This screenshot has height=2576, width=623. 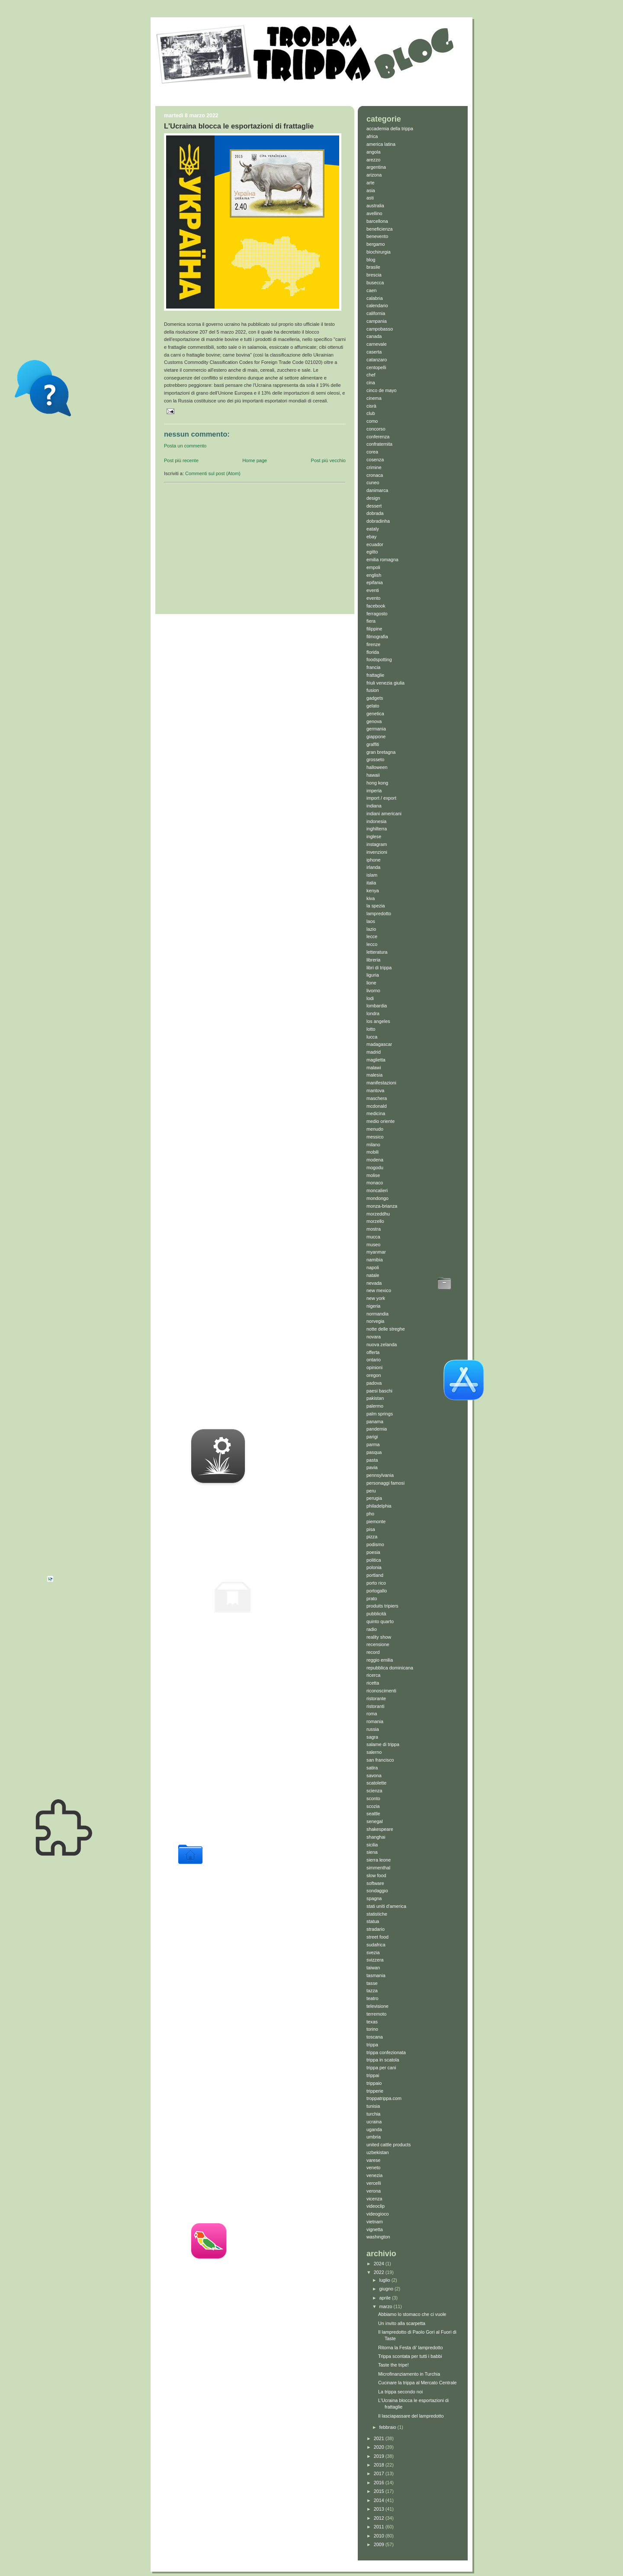 What do you see at coordinates (43, 388) in the screenshot?
I see `open help and support` at bounding box center [43, 388].